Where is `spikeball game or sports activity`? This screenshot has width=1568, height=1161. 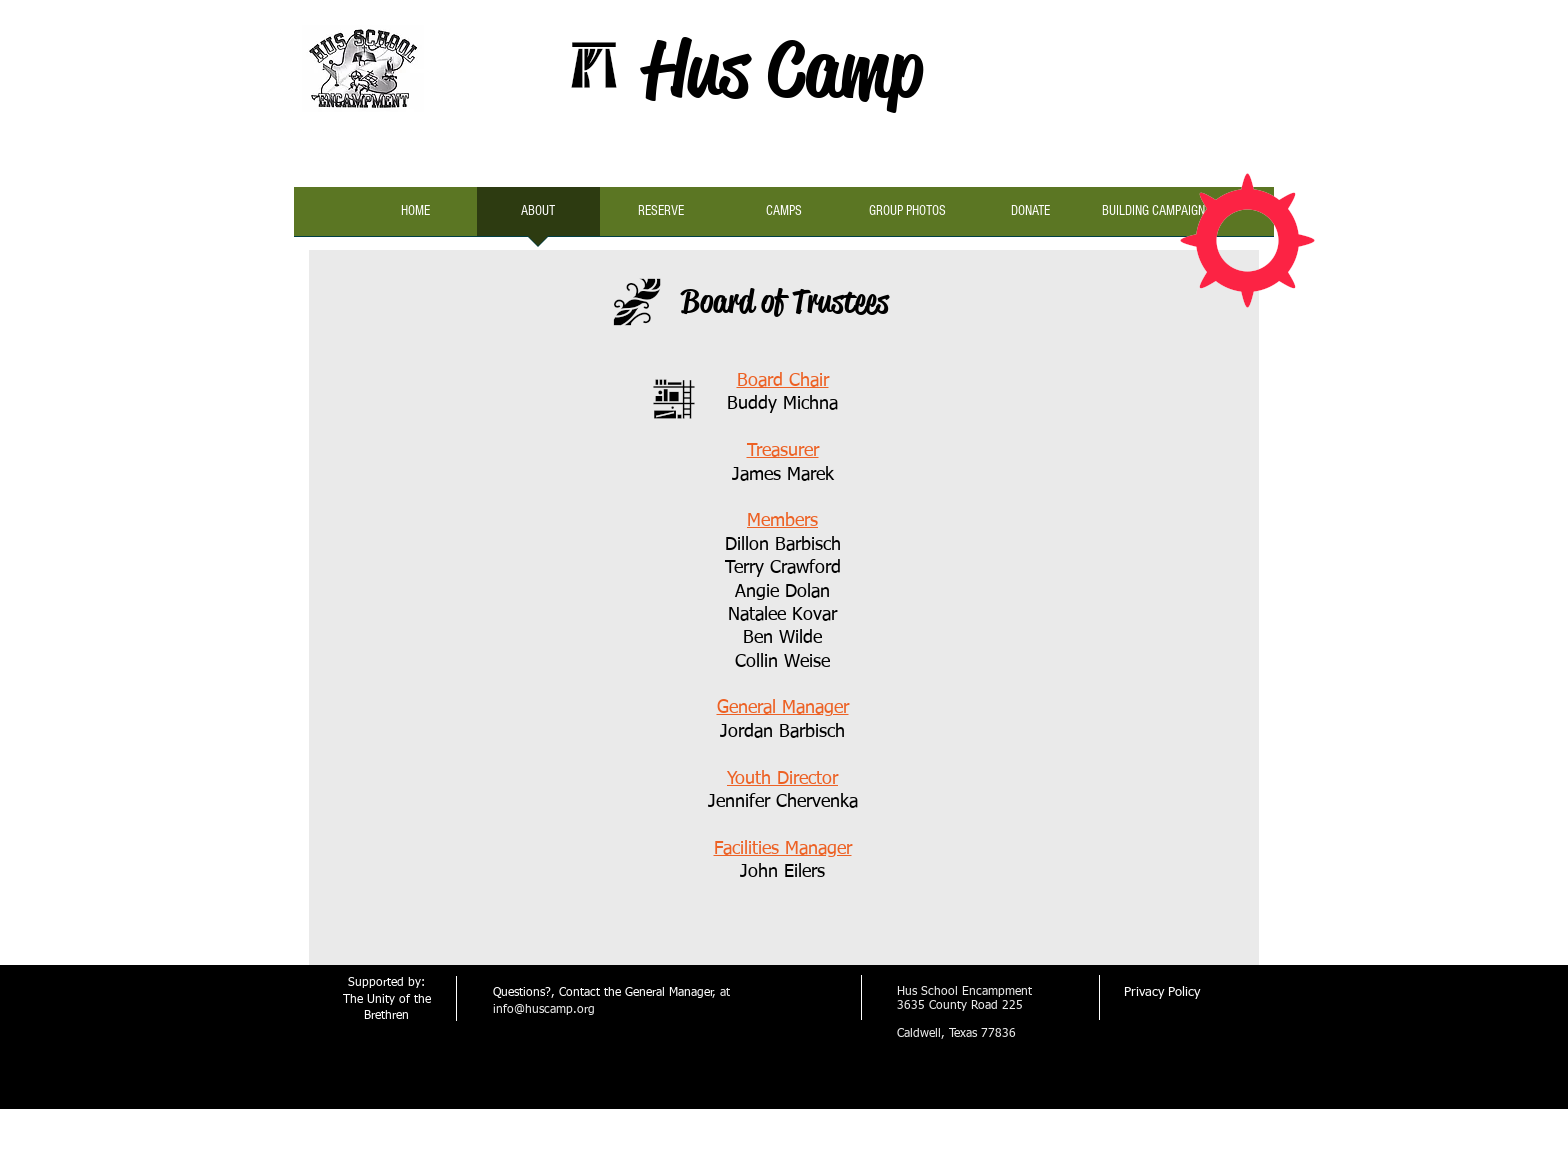
spikeball game or sports activity is located at coordinates (1247, 240).